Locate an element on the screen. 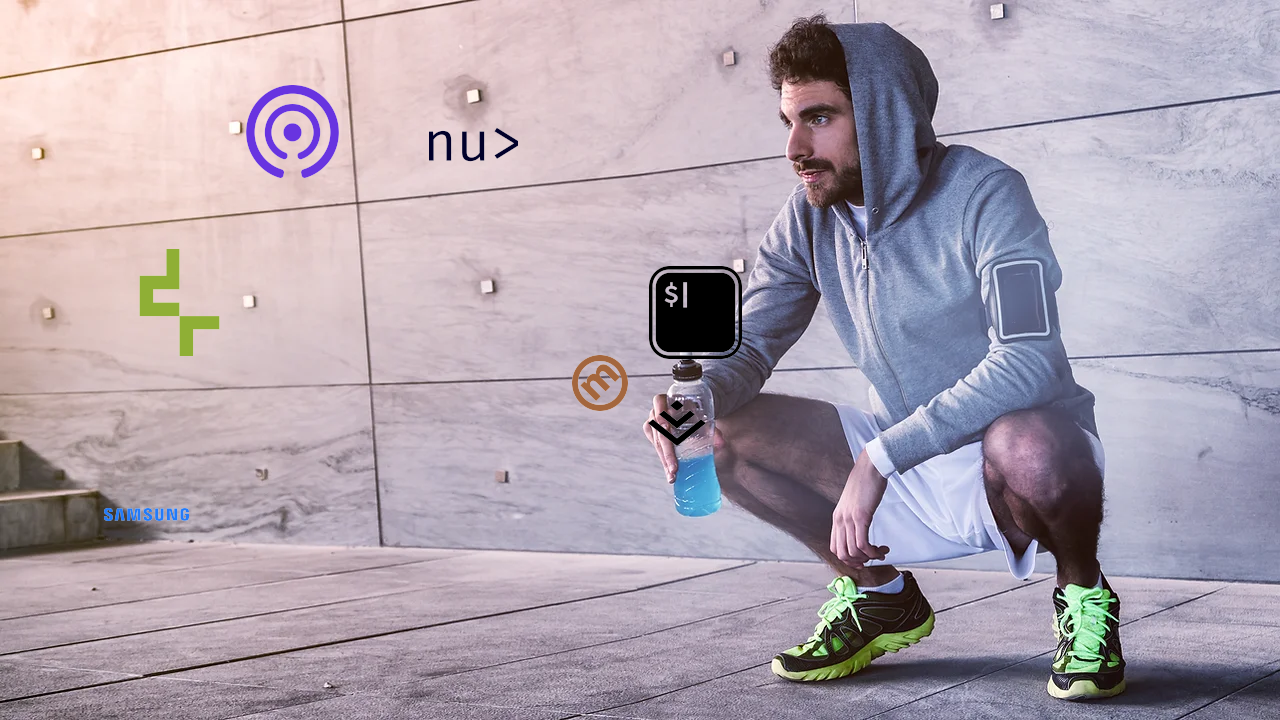  nushell application logo is located at coordinates (473, 144).